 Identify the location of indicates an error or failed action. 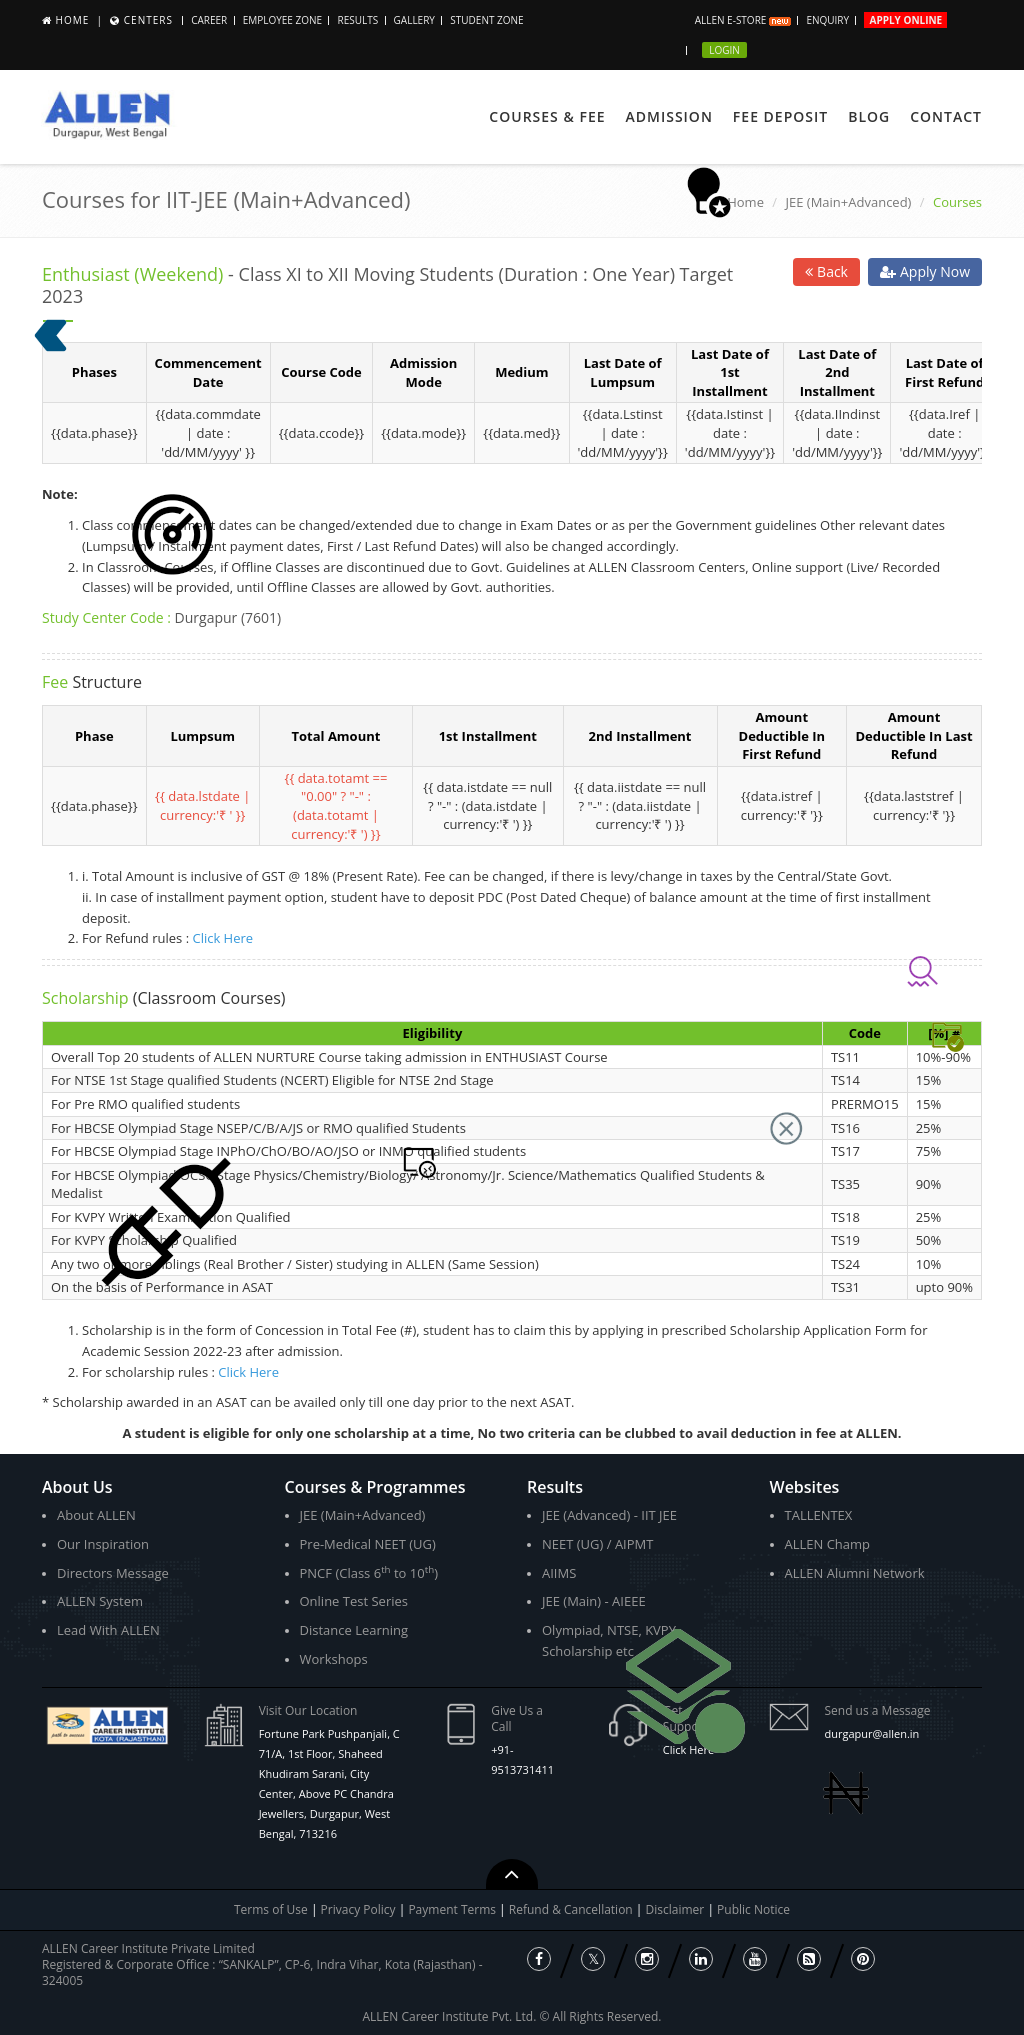
(786, 1128).